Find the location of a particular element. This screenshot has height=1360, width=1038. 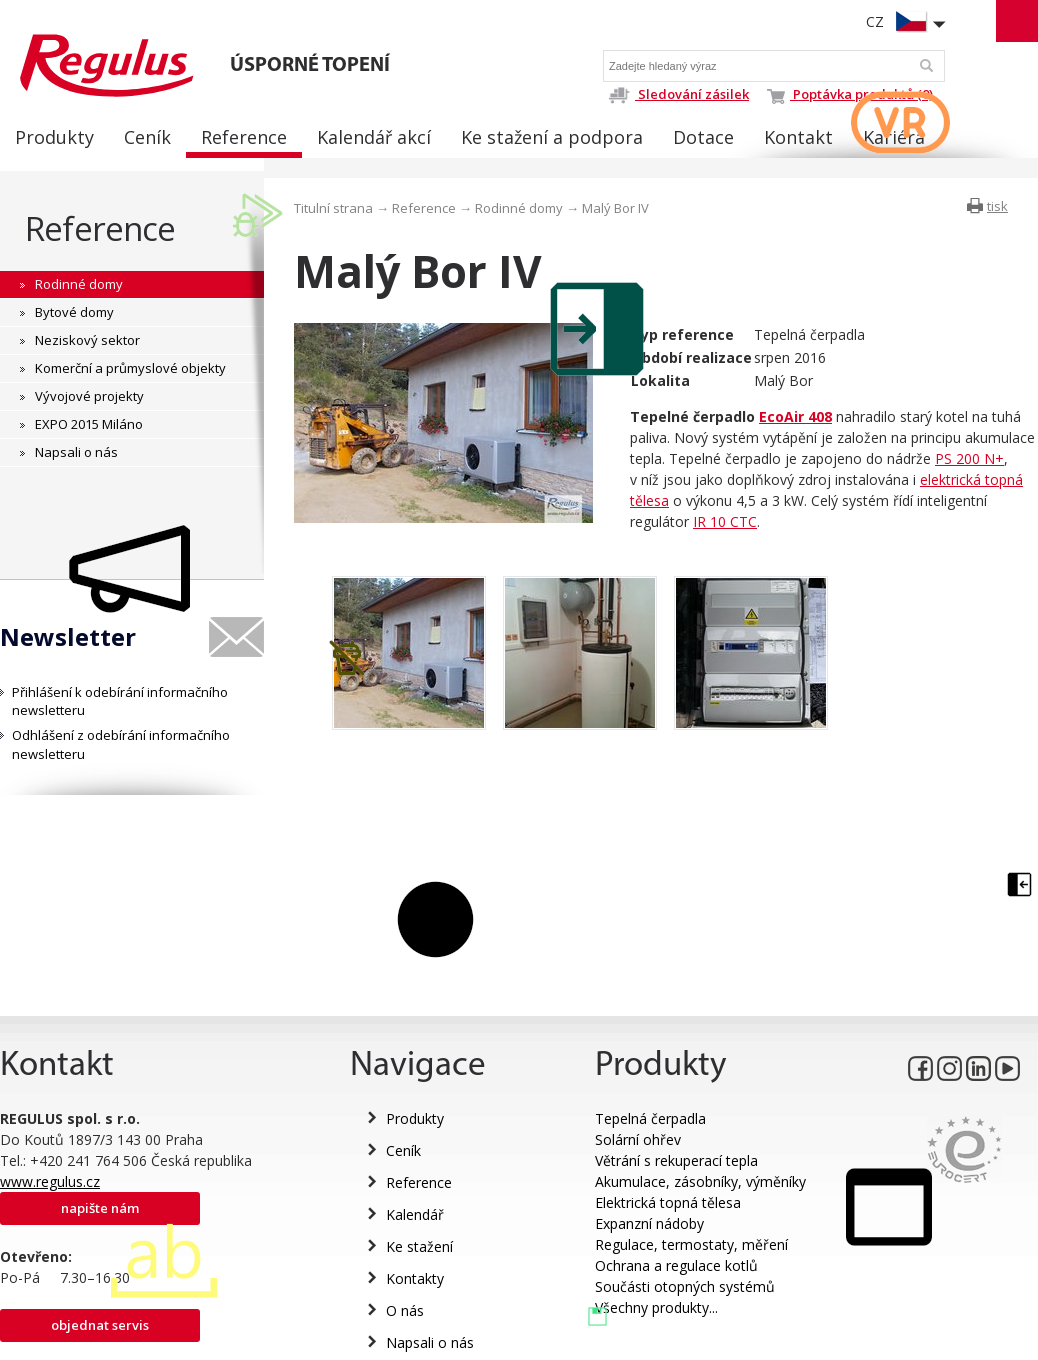

save current file or document is located at coordinates (597, 1316).